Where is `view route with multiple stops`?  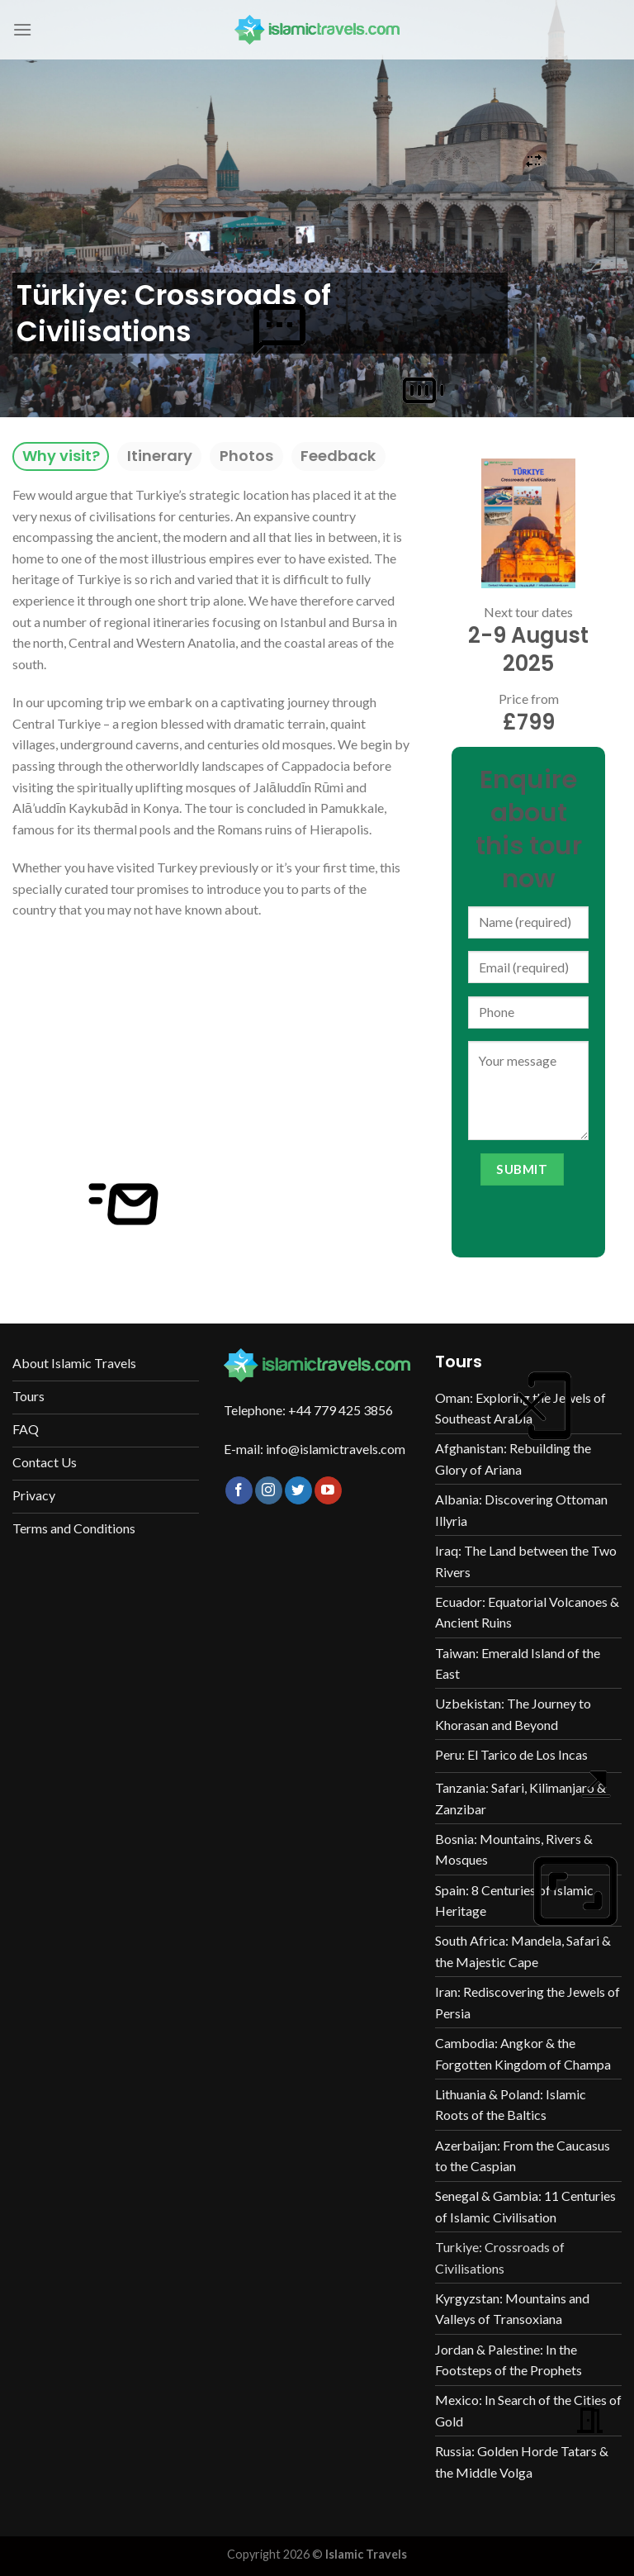
view route with multiple stops is located at coordinates (533, 160).